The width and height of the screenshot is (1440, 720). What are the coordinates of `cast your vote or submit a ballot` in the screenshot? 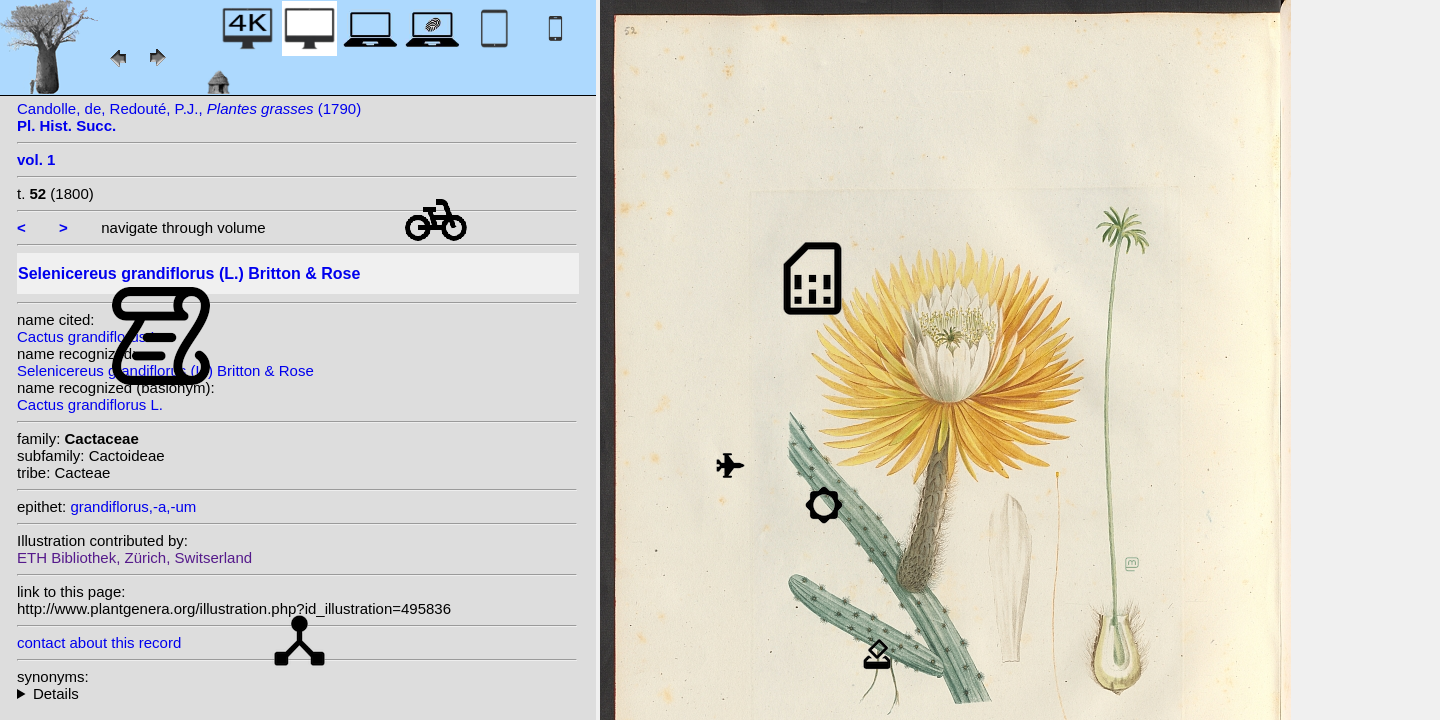 It's located at (877, 654).